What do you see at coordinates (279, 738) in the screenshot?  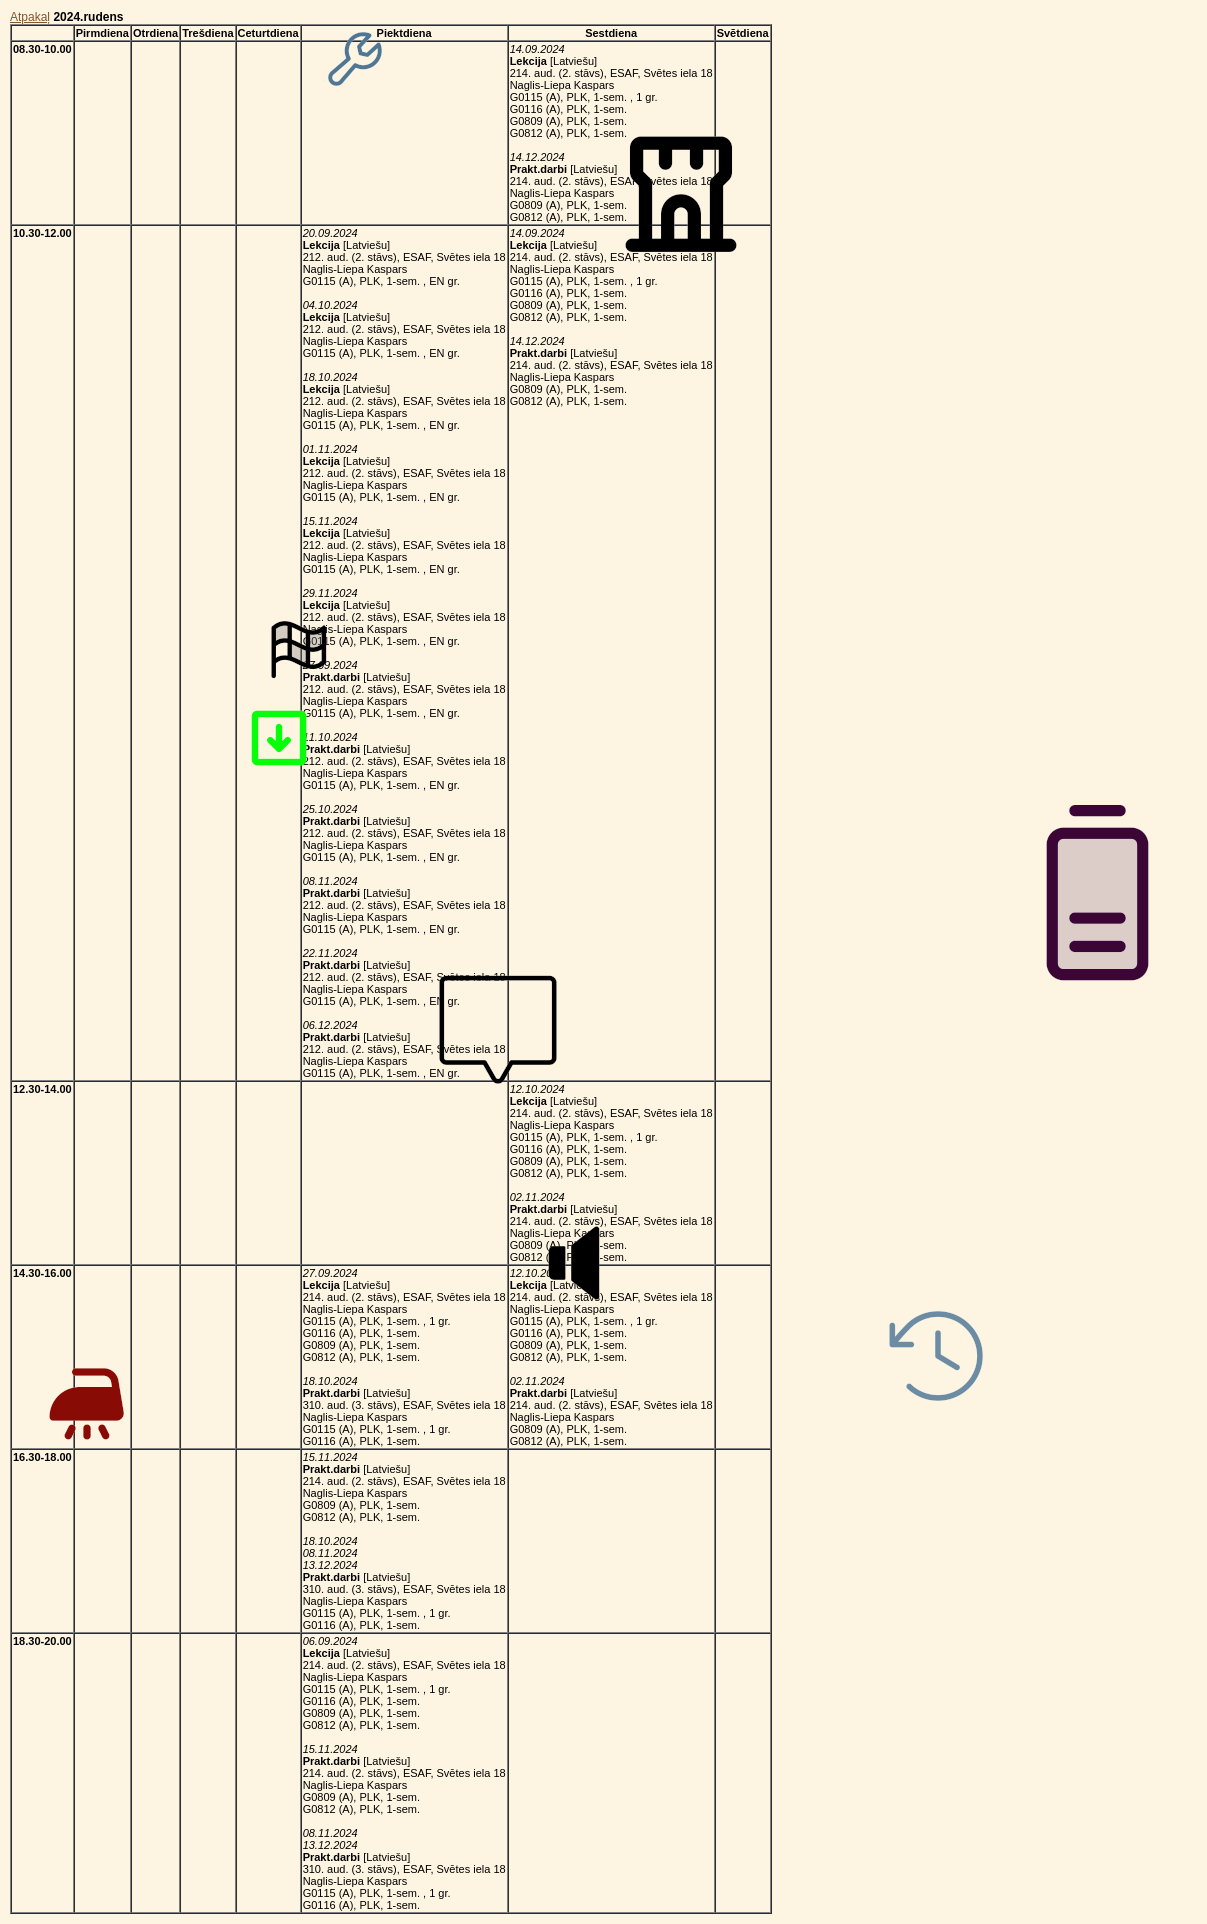 I see `download file or content` at bounding box center [279, 738].